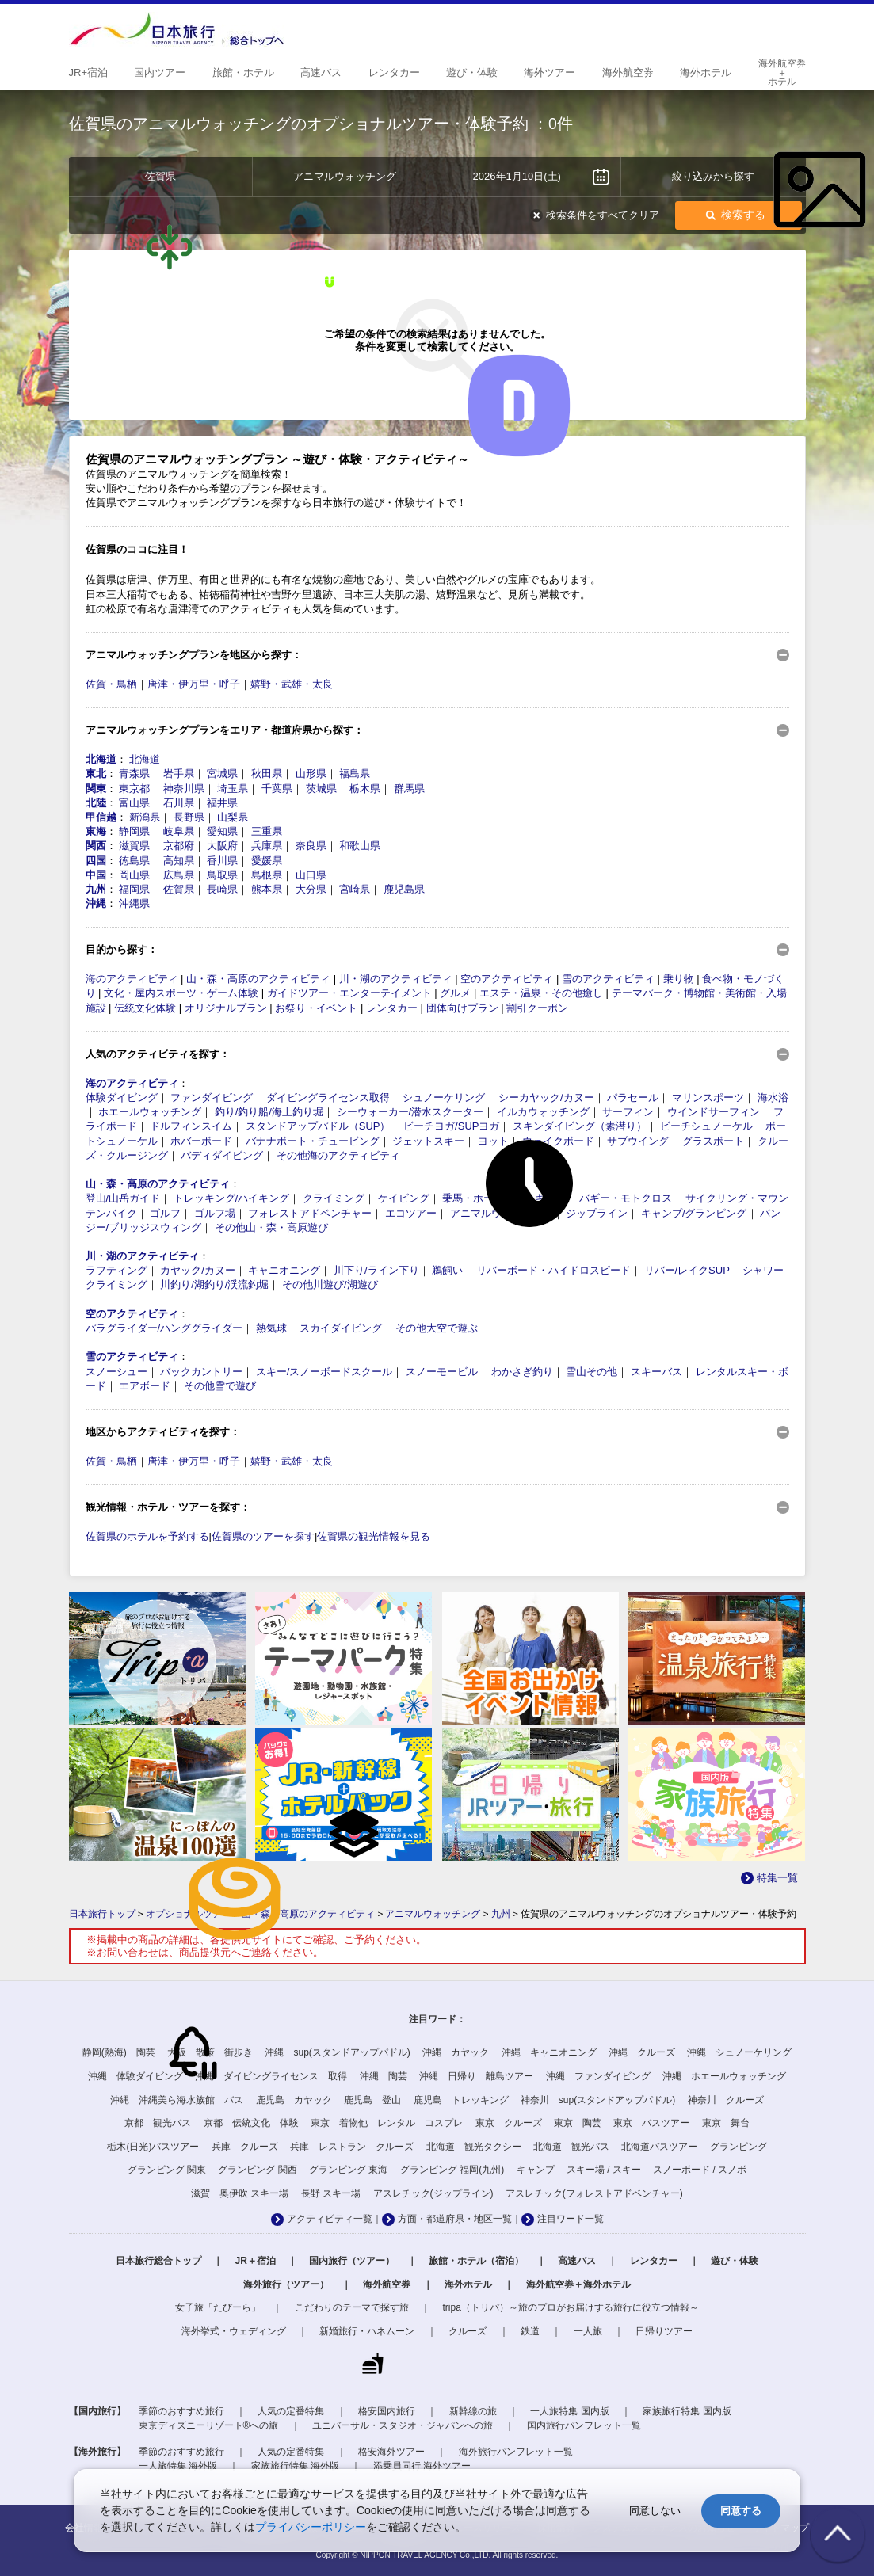 This screenshot has height=2576, width=874. I want to click on indicates a "D" grade or rating, so click(519, 406).